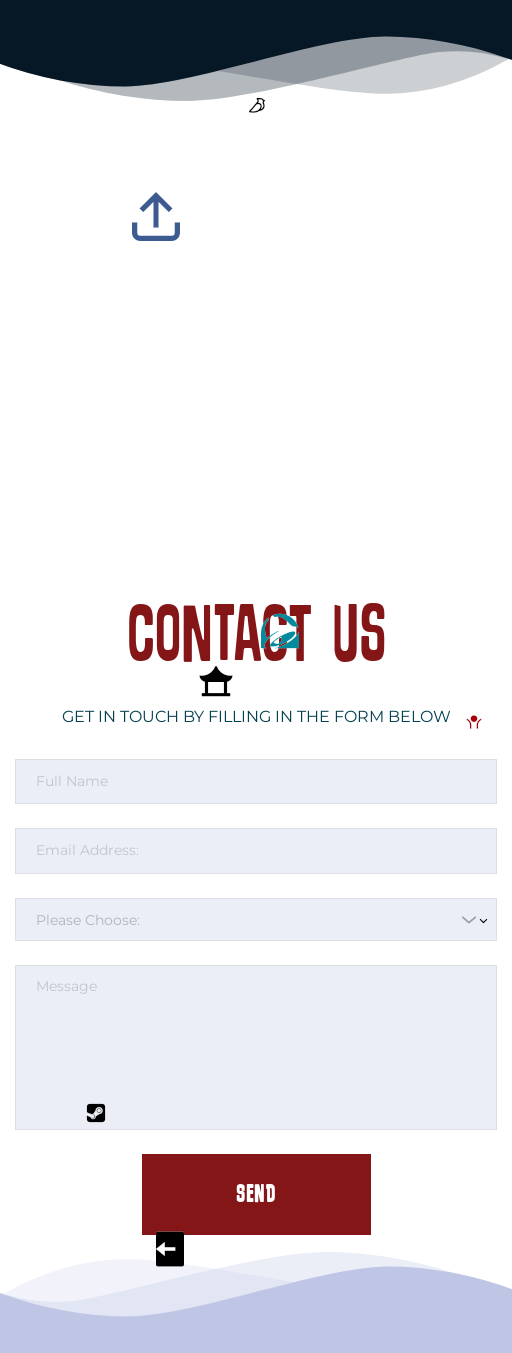 This screenshot has width=512, height=1353. I want to click on log out of your account, so click(170, 1249).